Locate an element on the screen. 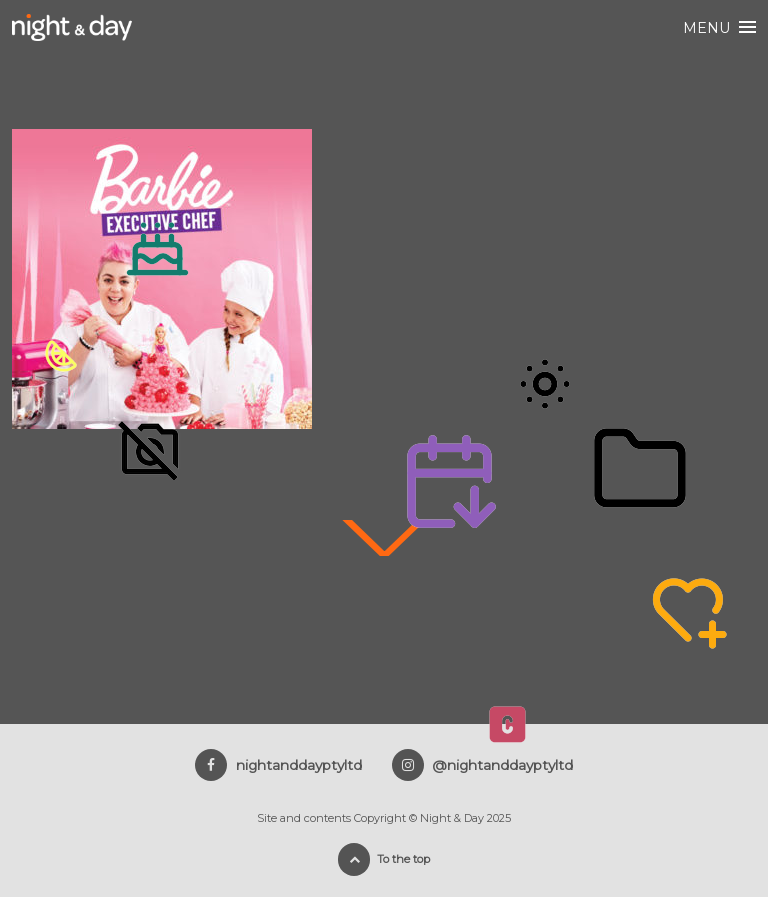 The width and height of the screenshot is (768, 897). open file folder is located at coordinates (640, 470).